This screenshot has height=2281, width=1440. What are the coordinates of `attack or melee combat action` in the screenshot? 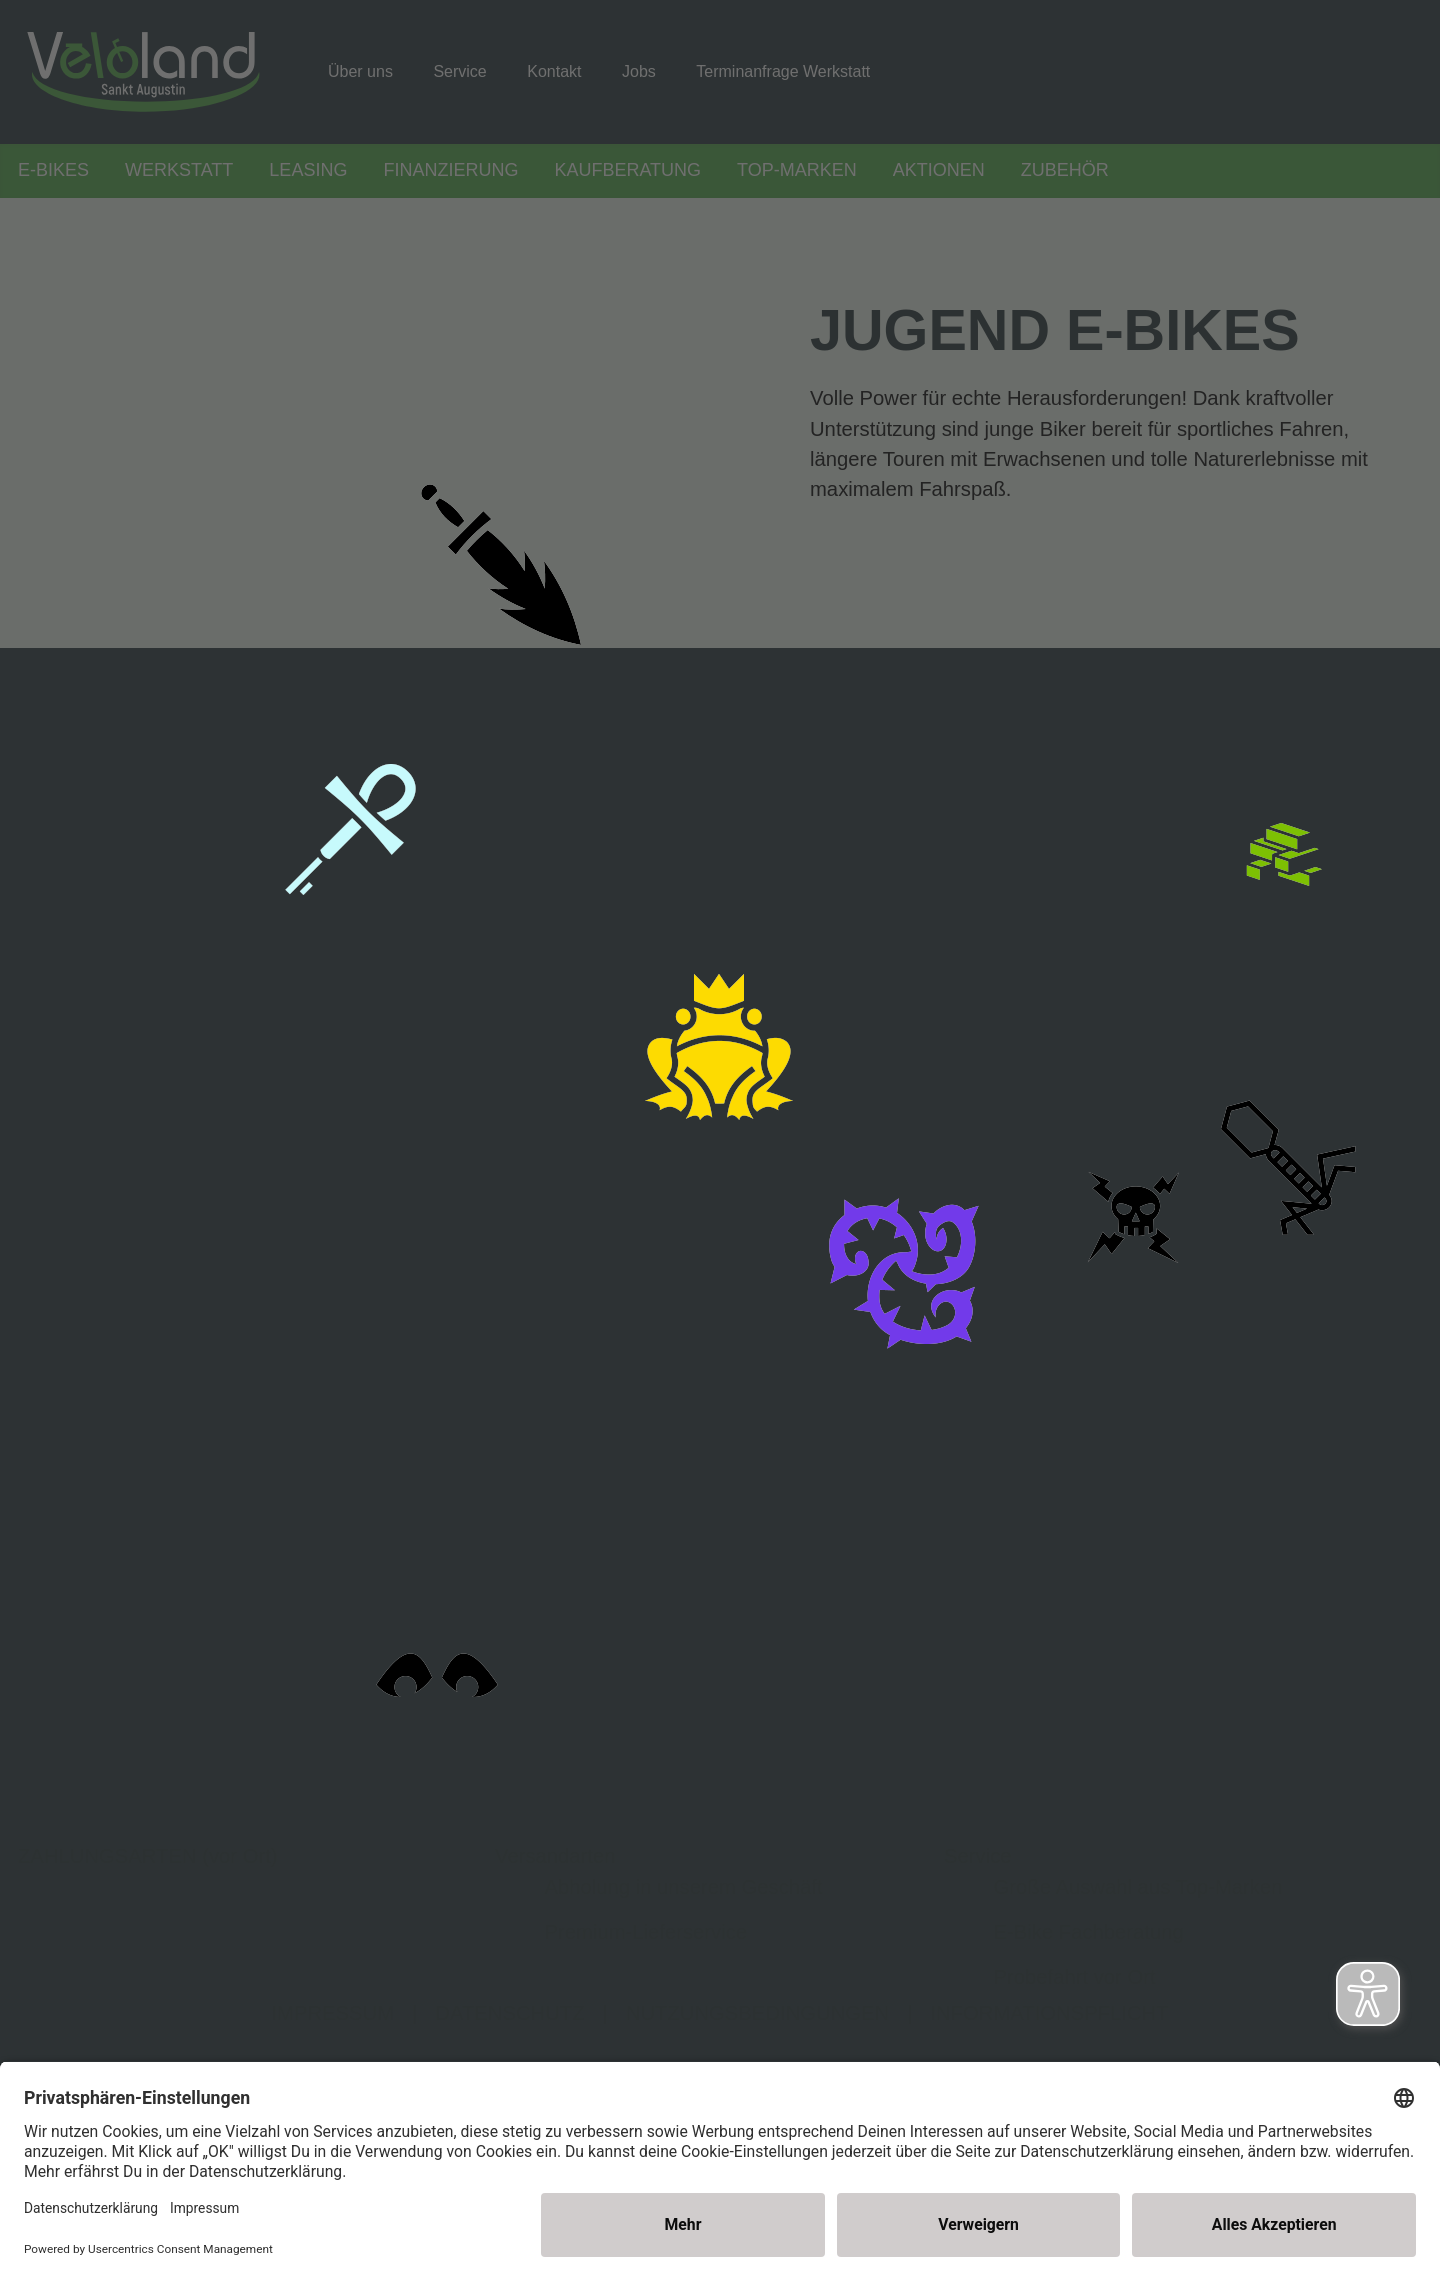 It's located at (500, 564).